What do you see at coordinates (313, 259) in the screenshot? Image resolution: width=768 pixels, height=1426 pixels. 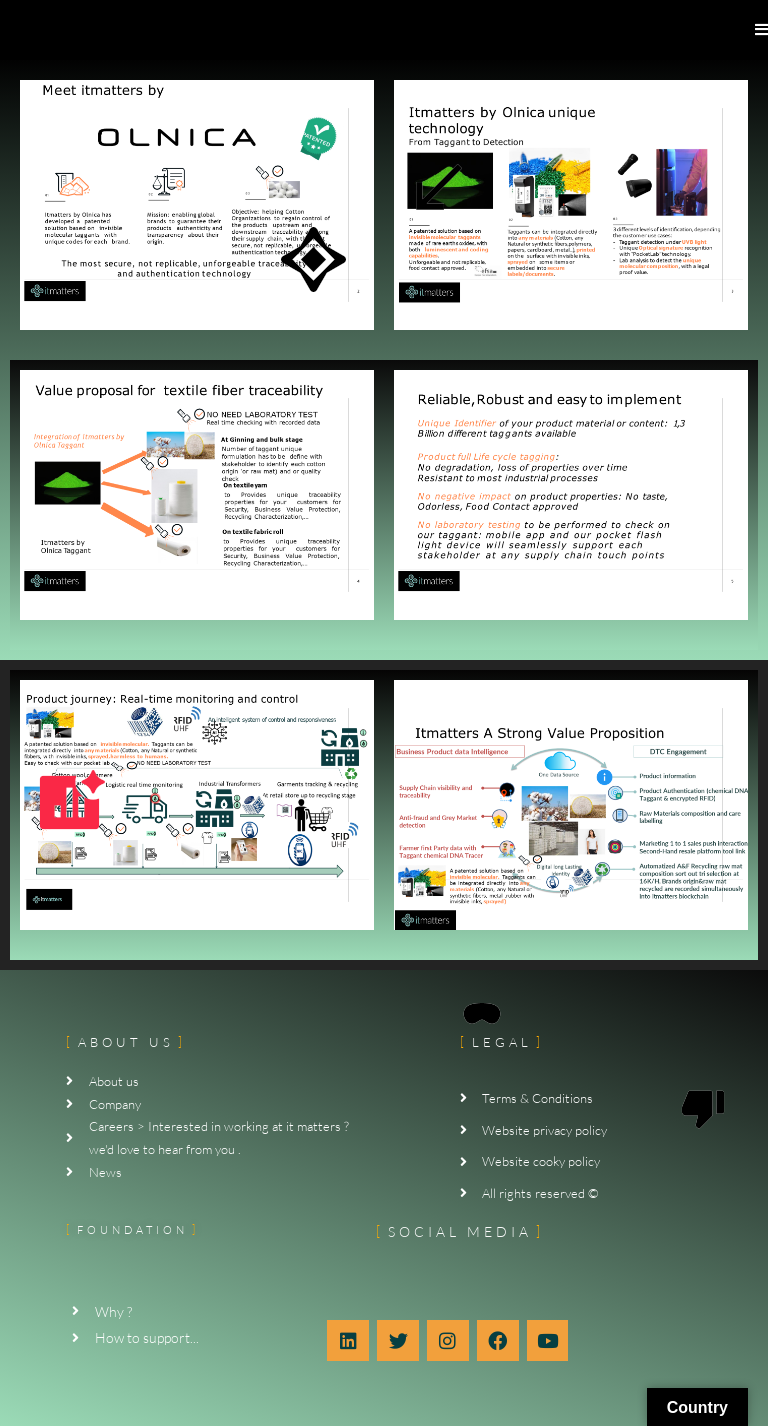 I see `openmined logo - an open-source privacy-focused AI platform` at bounding box center [313, 259].